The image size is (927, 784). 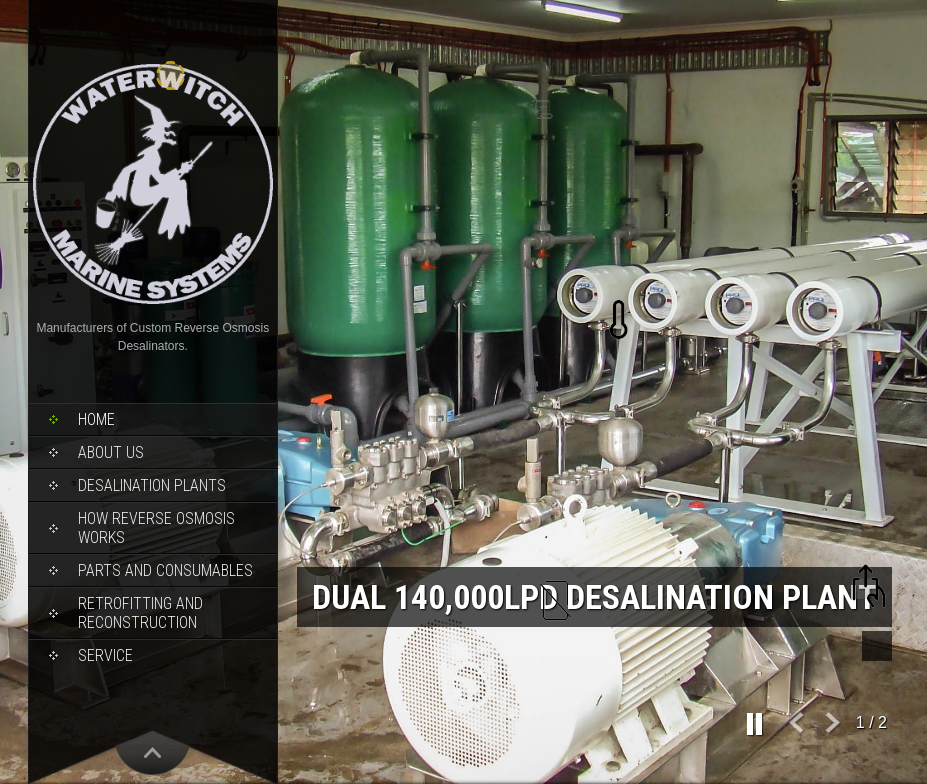 I want to click on view document or manuscript, so click(x=542, y=109).